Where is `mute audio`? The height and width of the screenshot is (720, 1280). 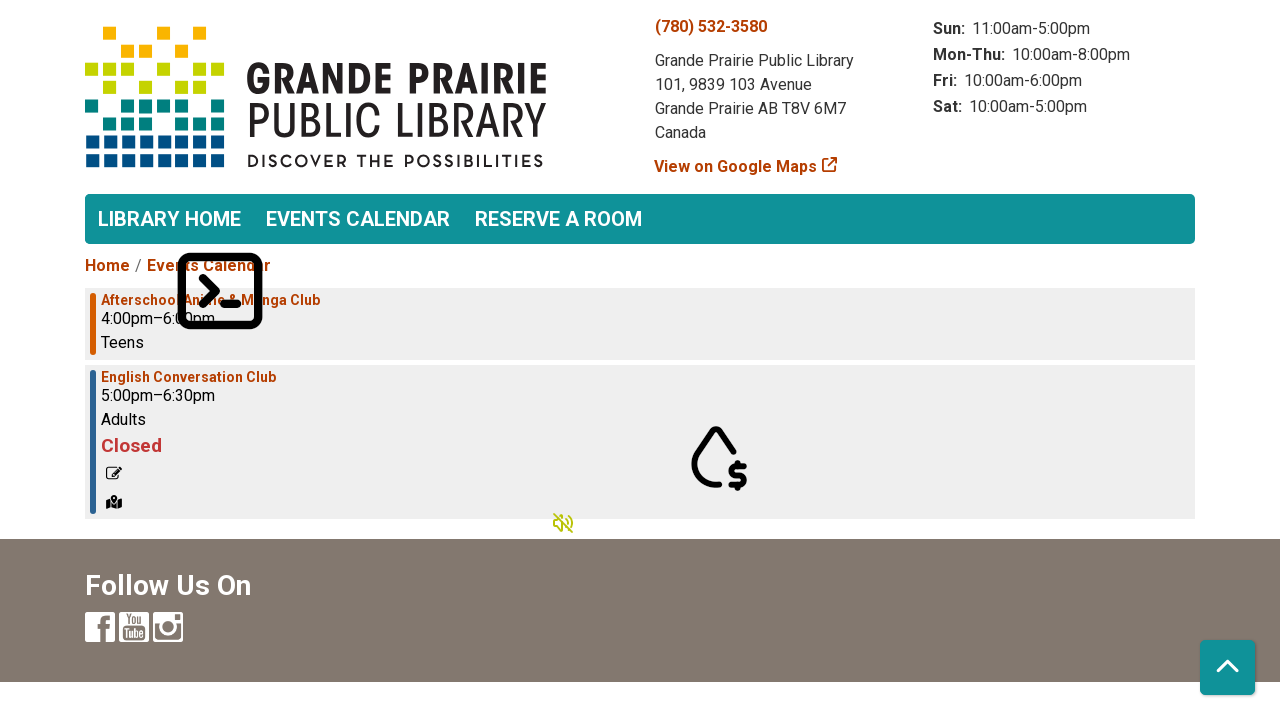 mute audio is located at coordinates (563, 523).